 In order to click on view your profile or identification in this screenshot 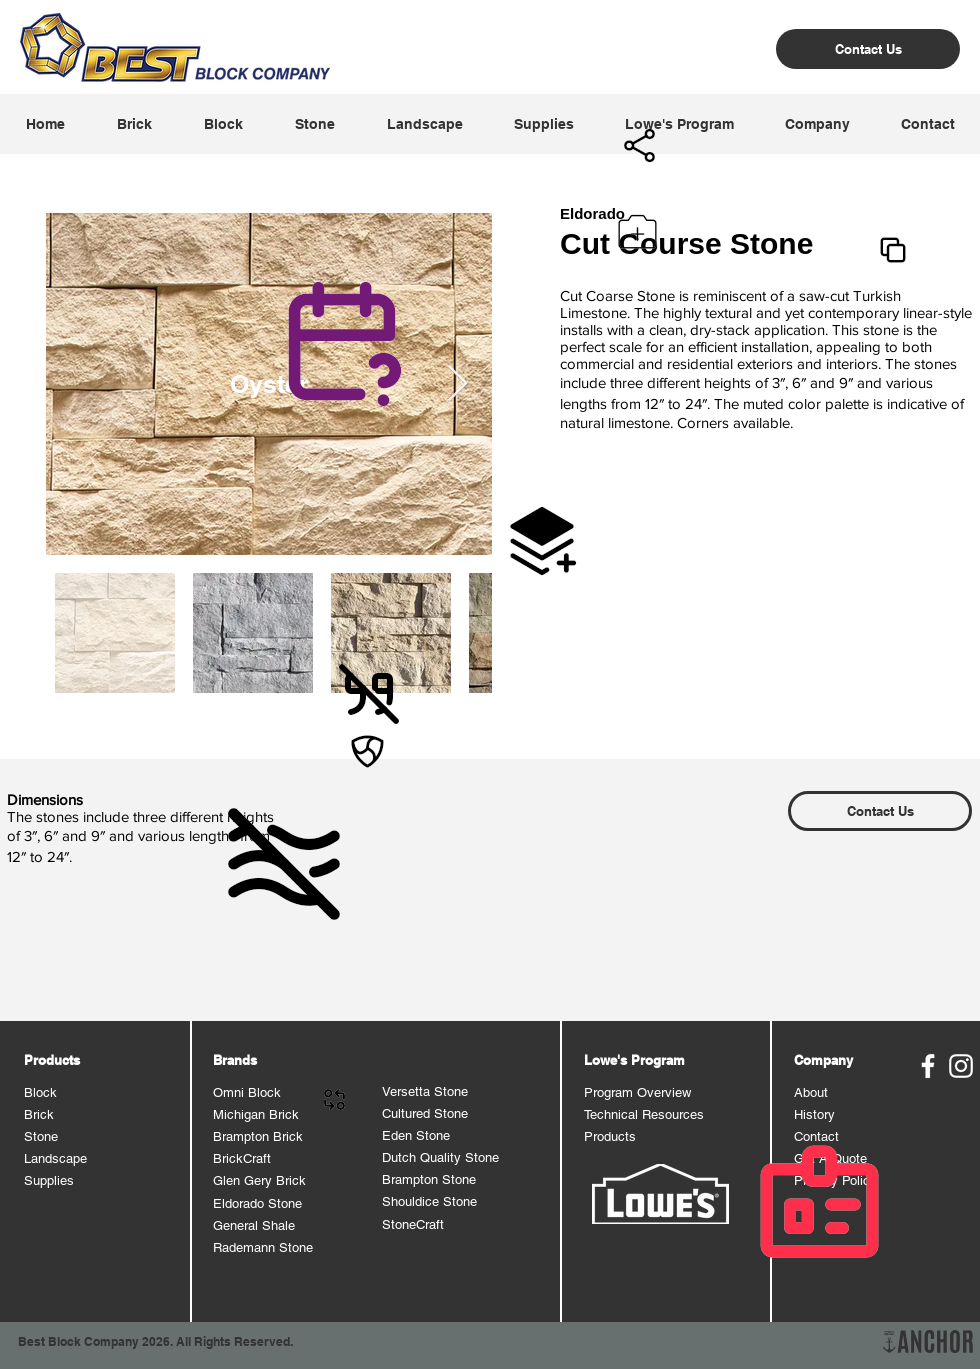, I will do `click(819, 1204)`.